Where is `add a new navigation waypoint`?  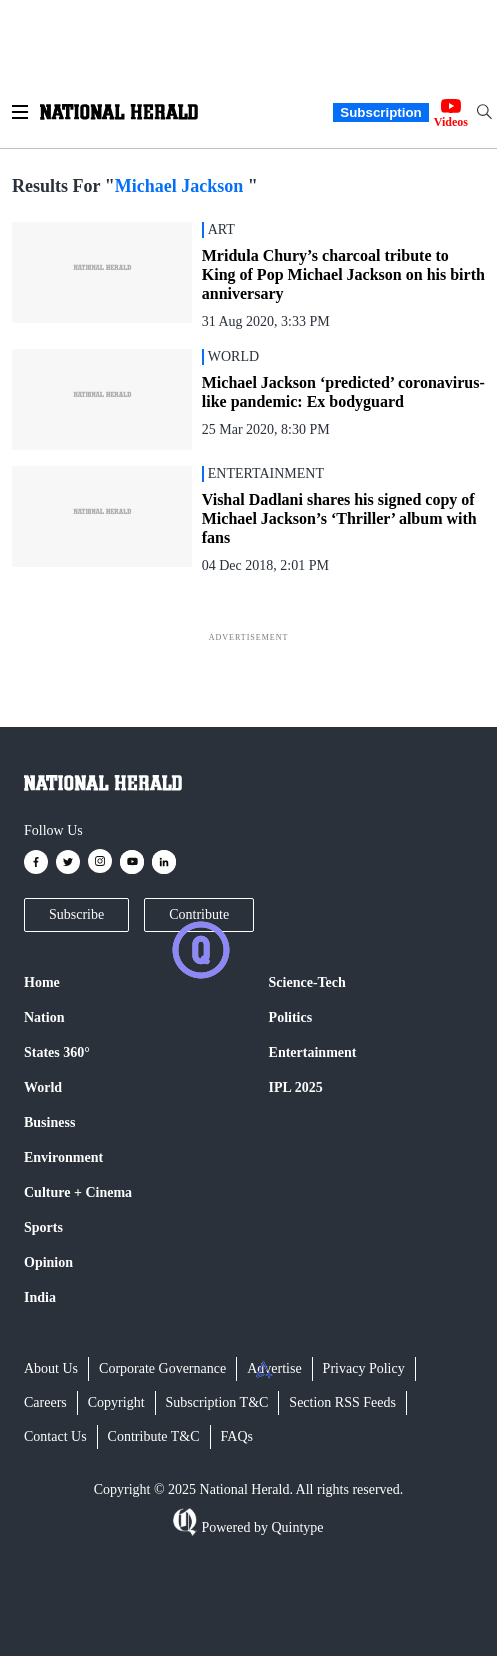 add a new navigation waypoint is located at coordinates (263, 1369).